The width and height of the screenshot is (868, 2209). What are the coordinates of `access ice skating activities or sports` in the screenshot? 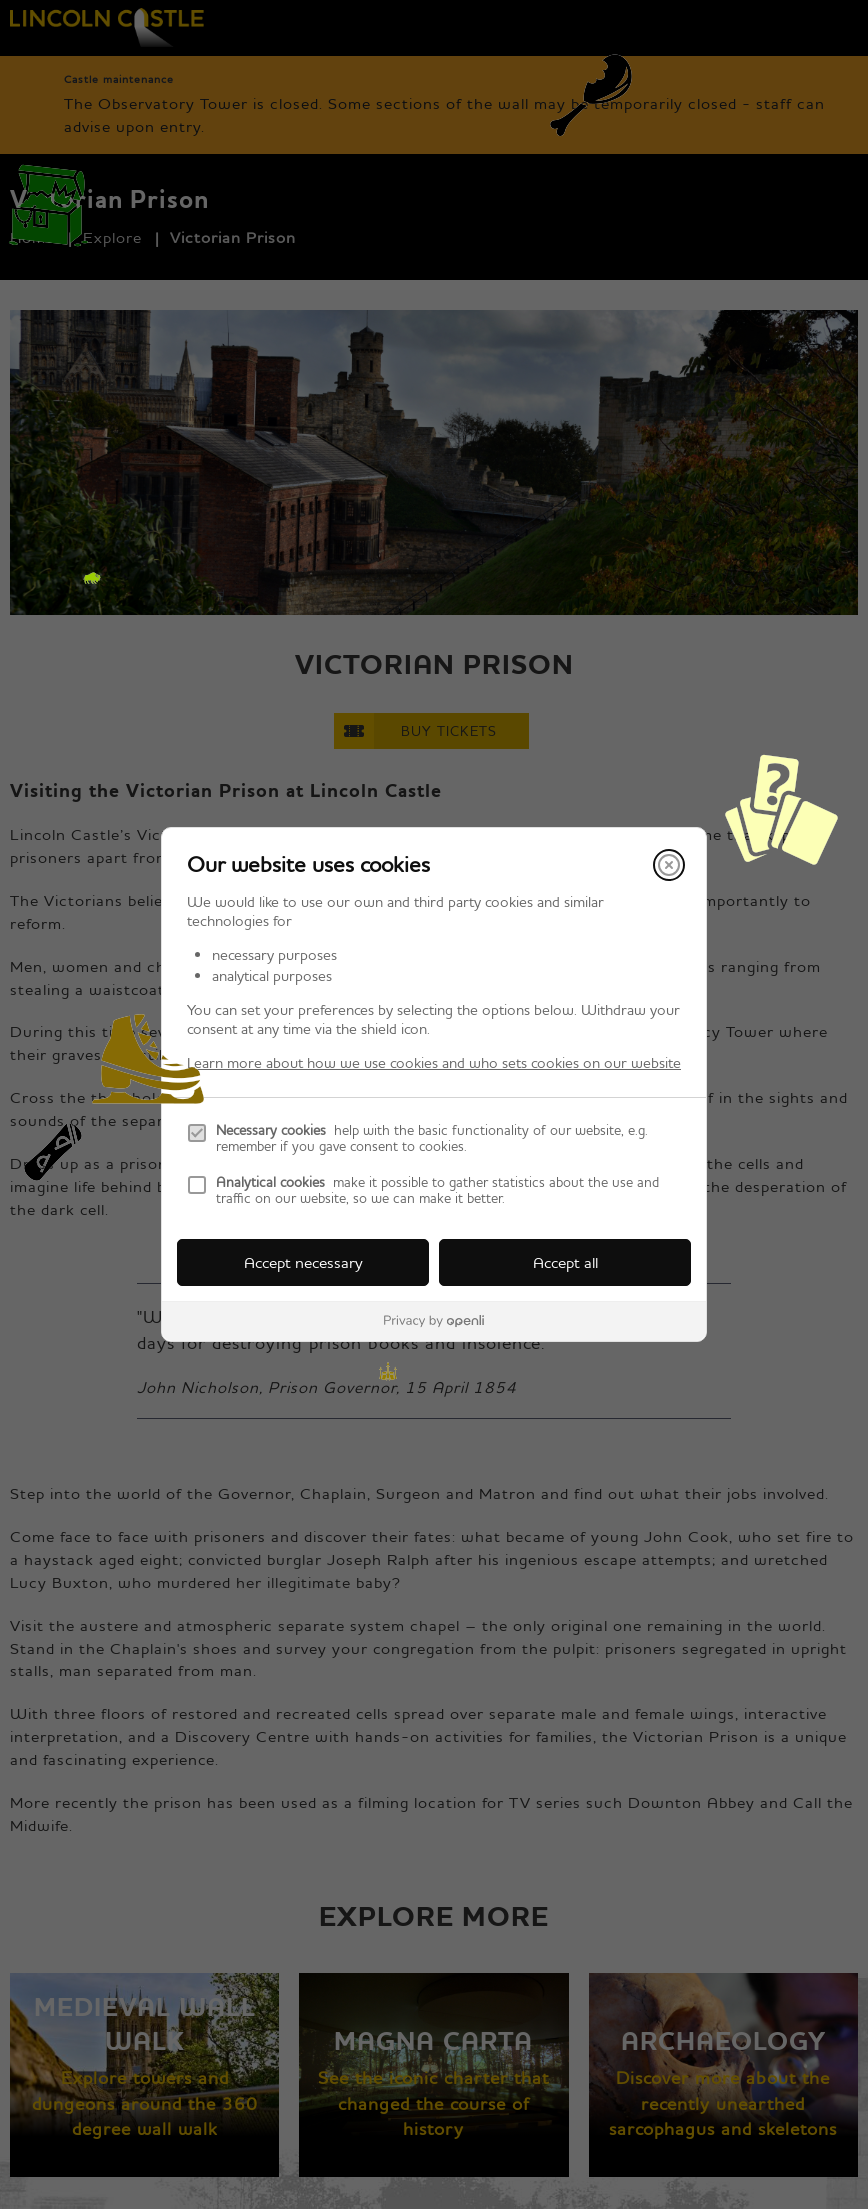 It's located at (148, 1059).